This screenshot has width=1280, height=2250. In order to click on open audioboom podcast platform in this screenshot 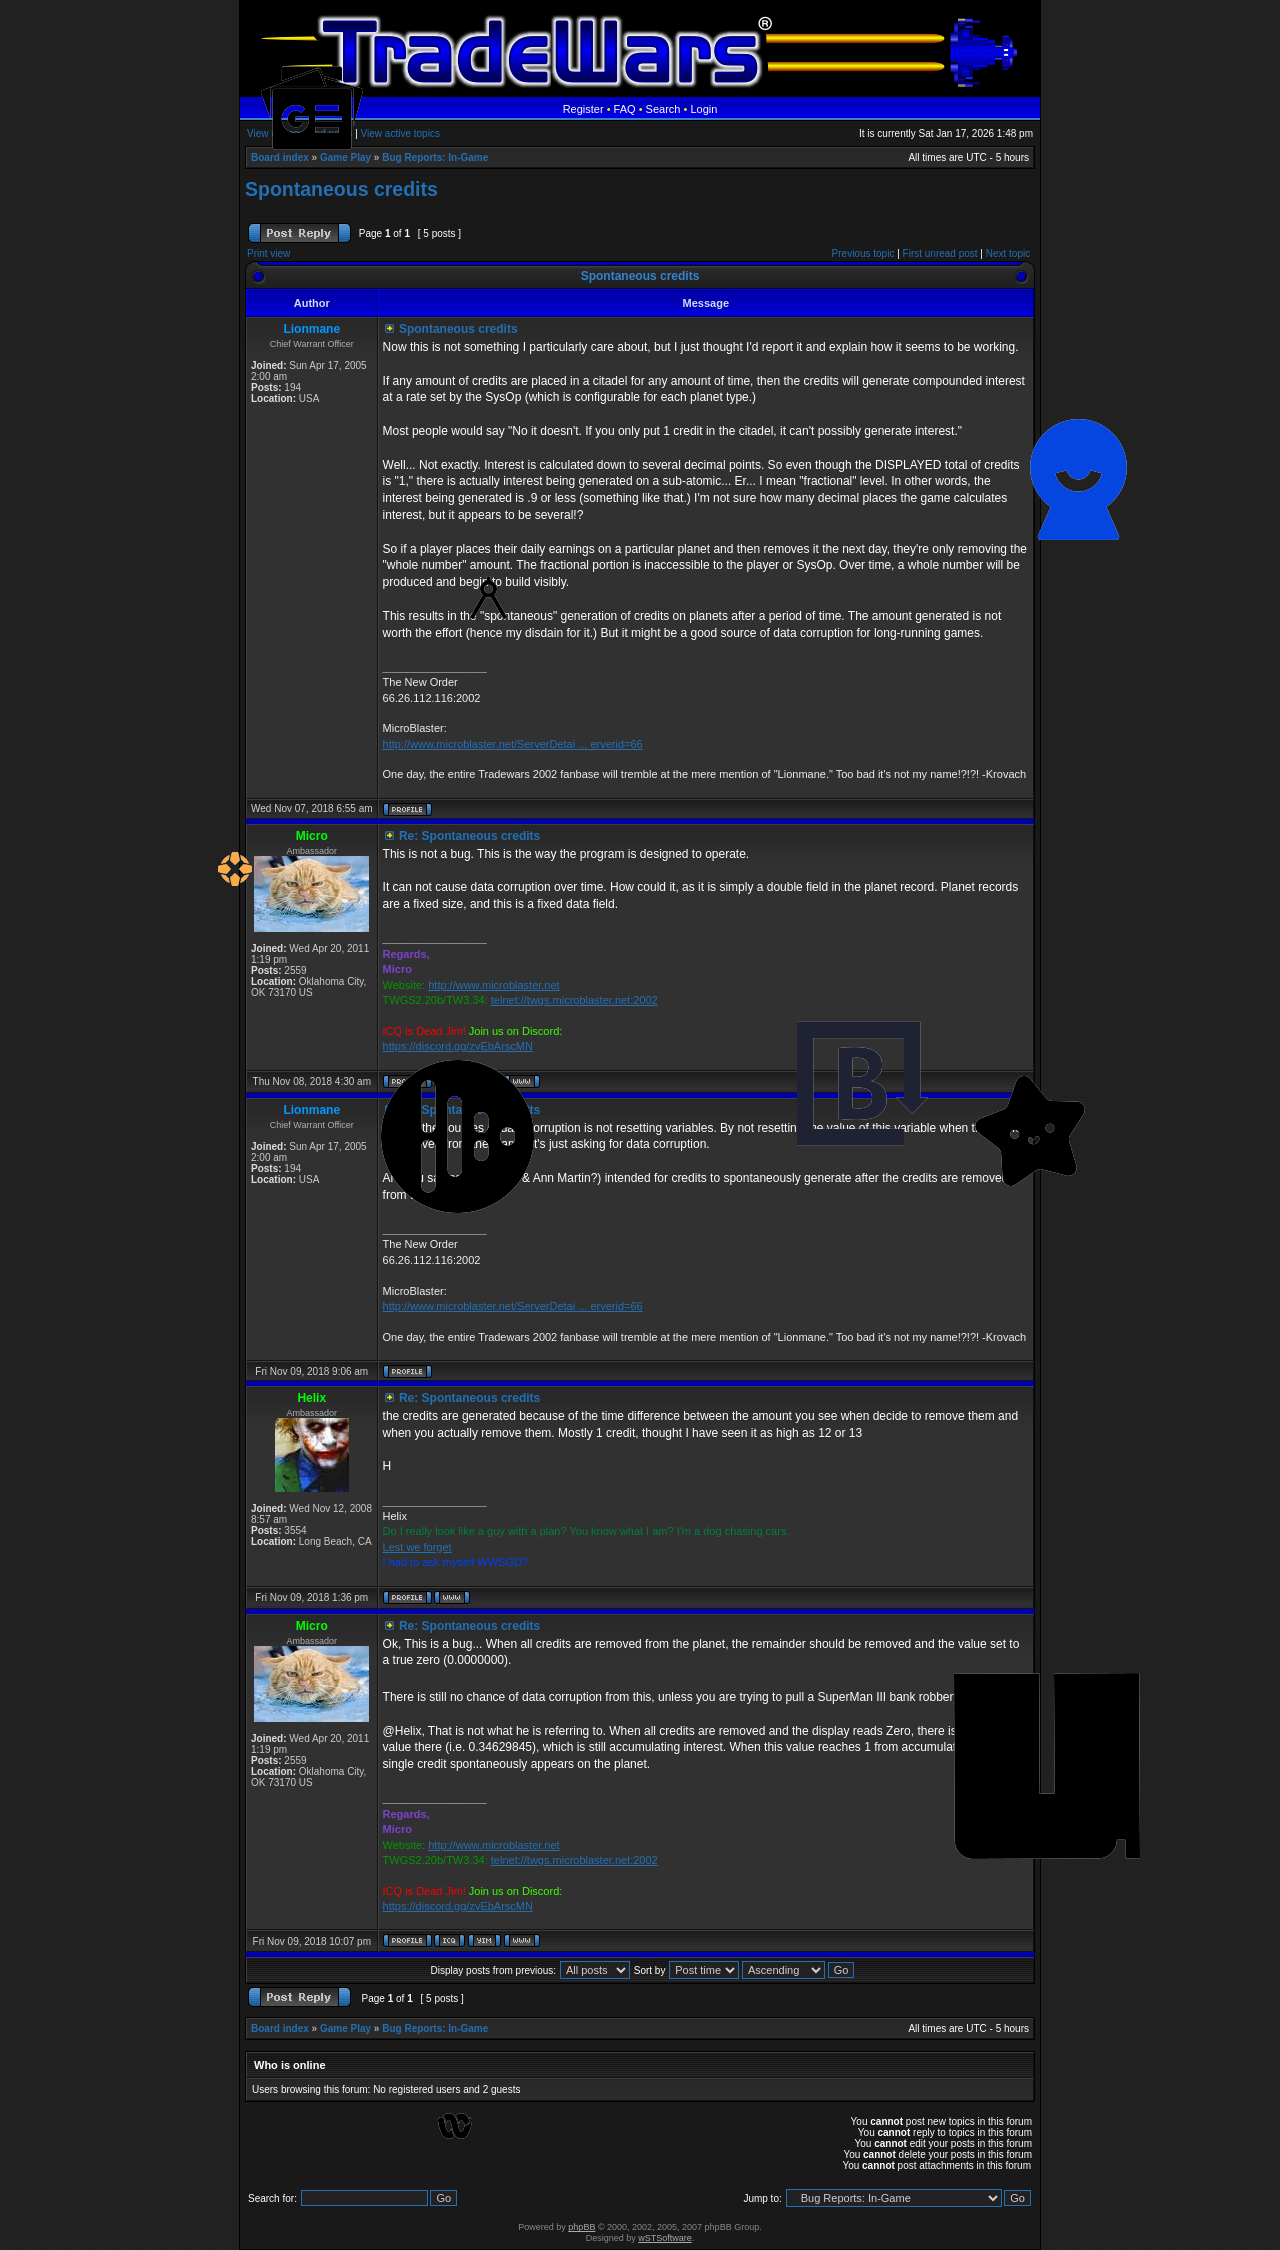, I will do `click(457, 1136)`.